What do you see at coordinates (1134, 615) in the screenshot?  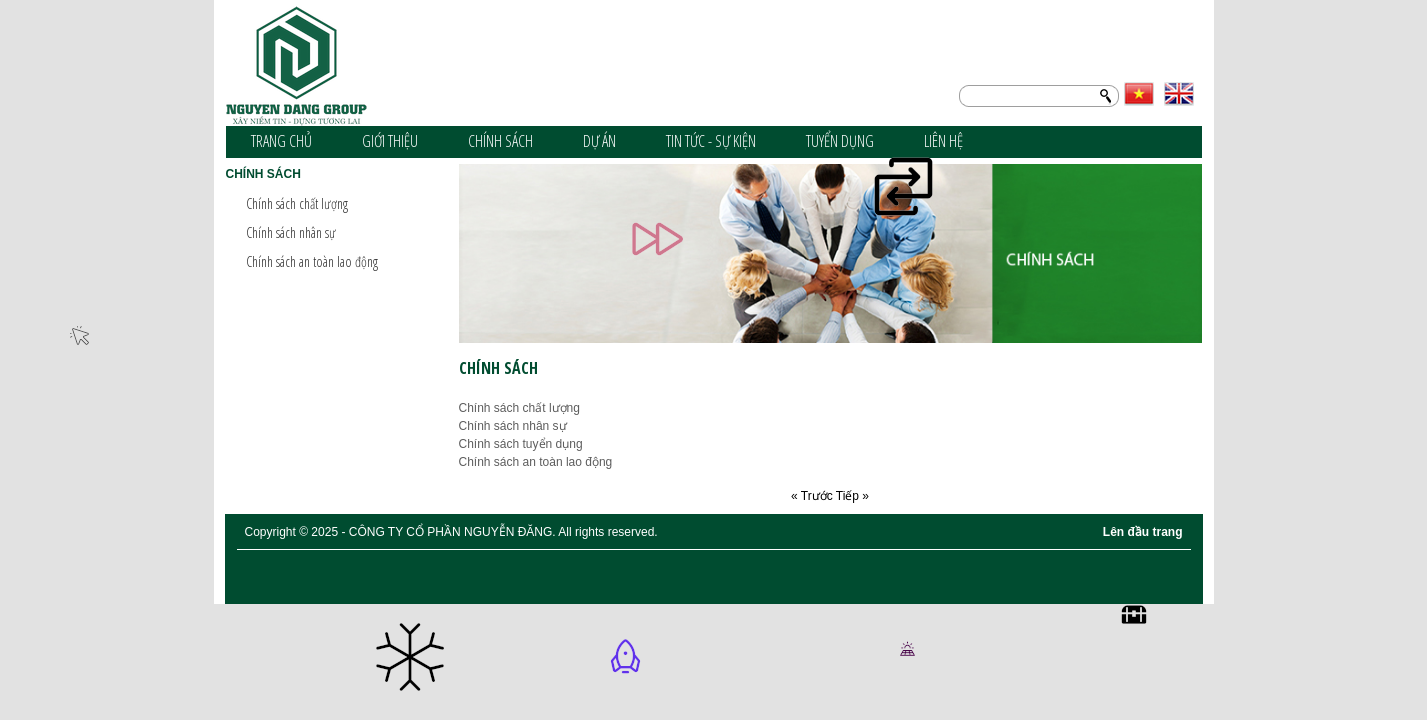 I see `access your rewards or collectibles` at bounding box center [1134, 615].